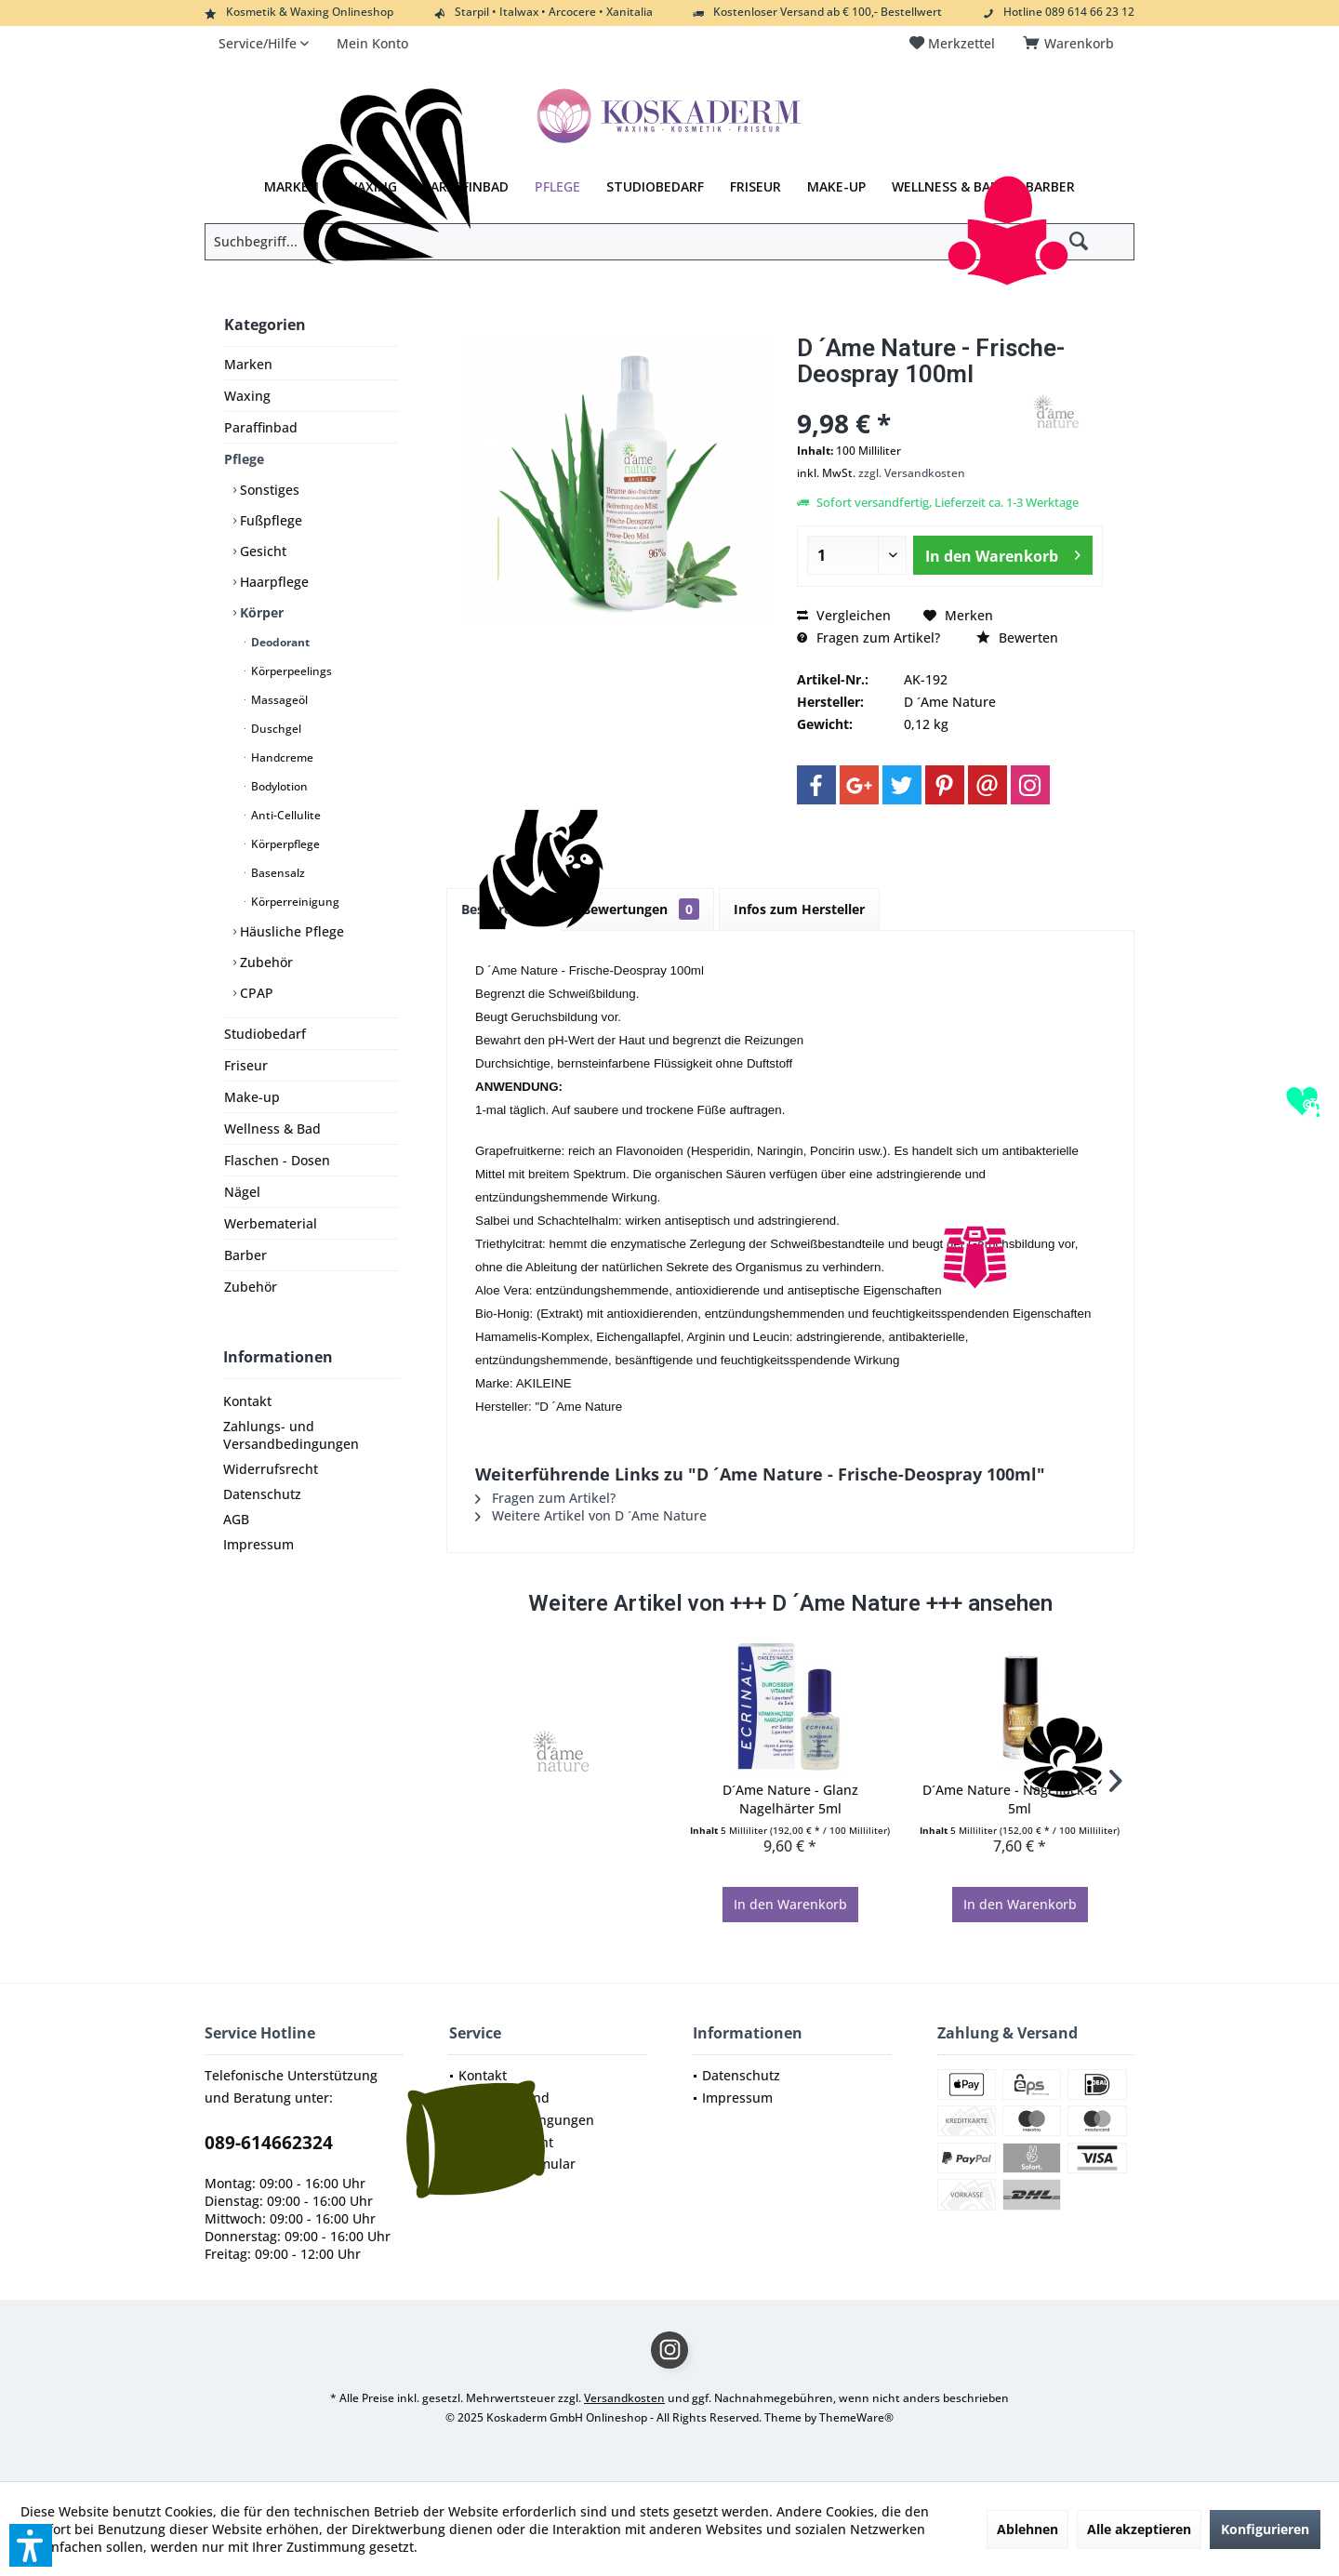 The width and height of the screenshot is (1339, 2576). Describe the element at coordinates (974, 1257) in the screenshot. I see `equip metal skirt armor piece` at that location.